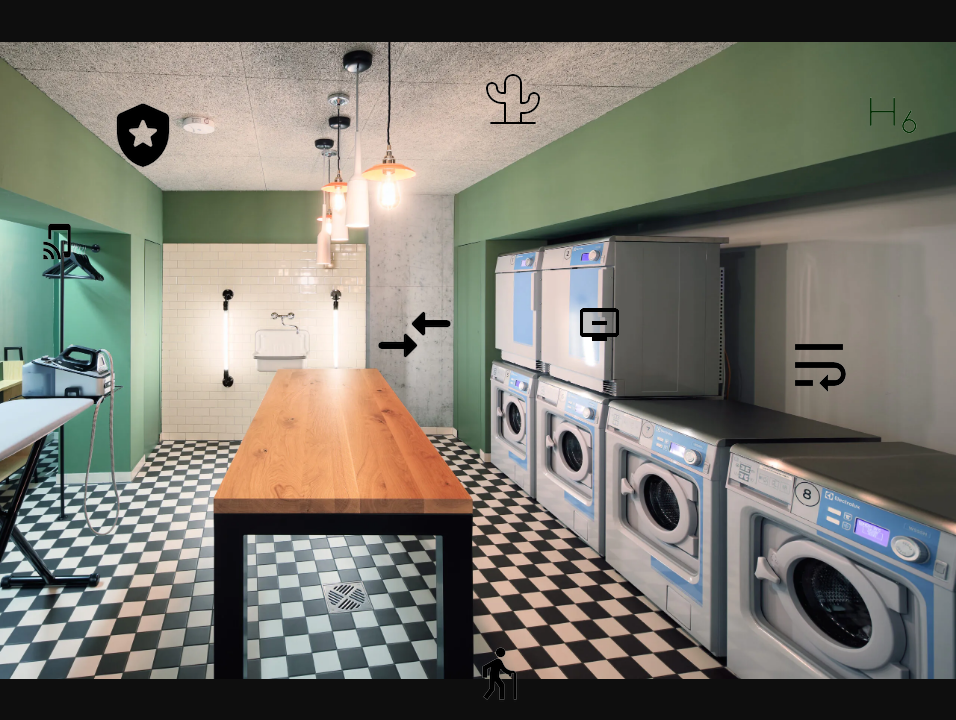 This screenshot has width=956, height=720. I want to click on compare two items or options, so click(414, 334).